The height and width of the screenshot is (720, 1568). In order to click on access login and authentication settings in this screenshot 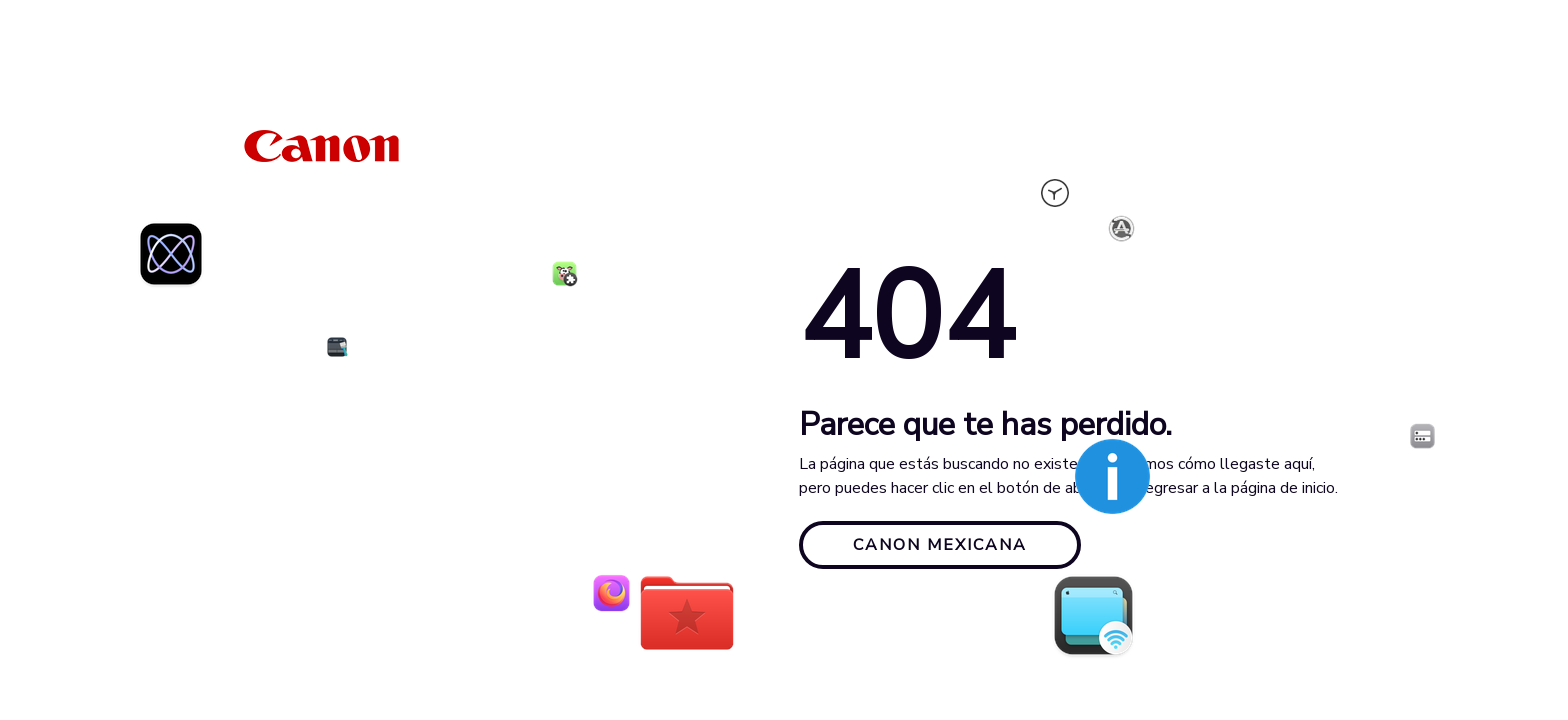, I will do `click(1422, 436)`.